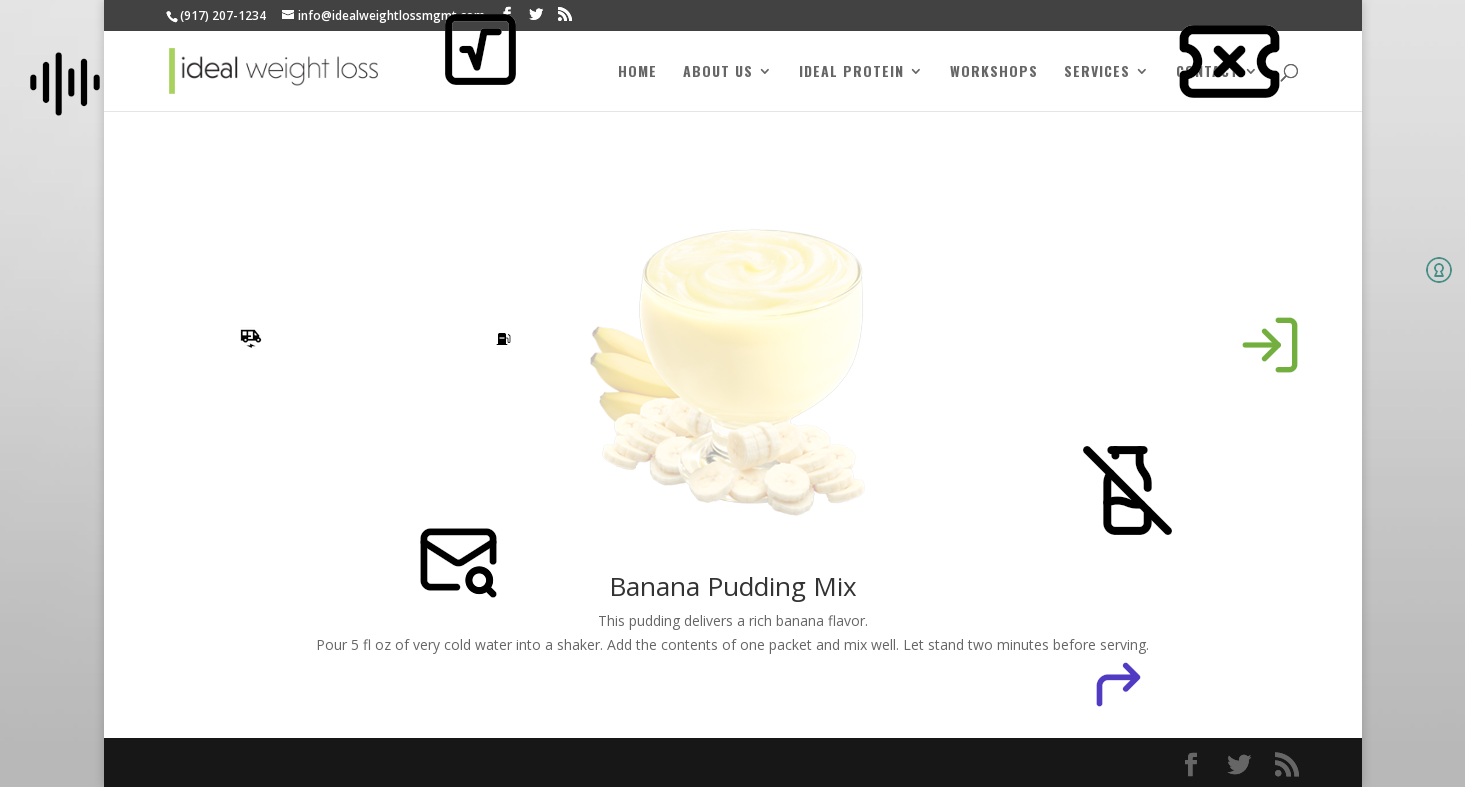  What do you see at coordinates (458, 559) in the screenshot?
I see `search your emails` at bounding box center [458, 559].